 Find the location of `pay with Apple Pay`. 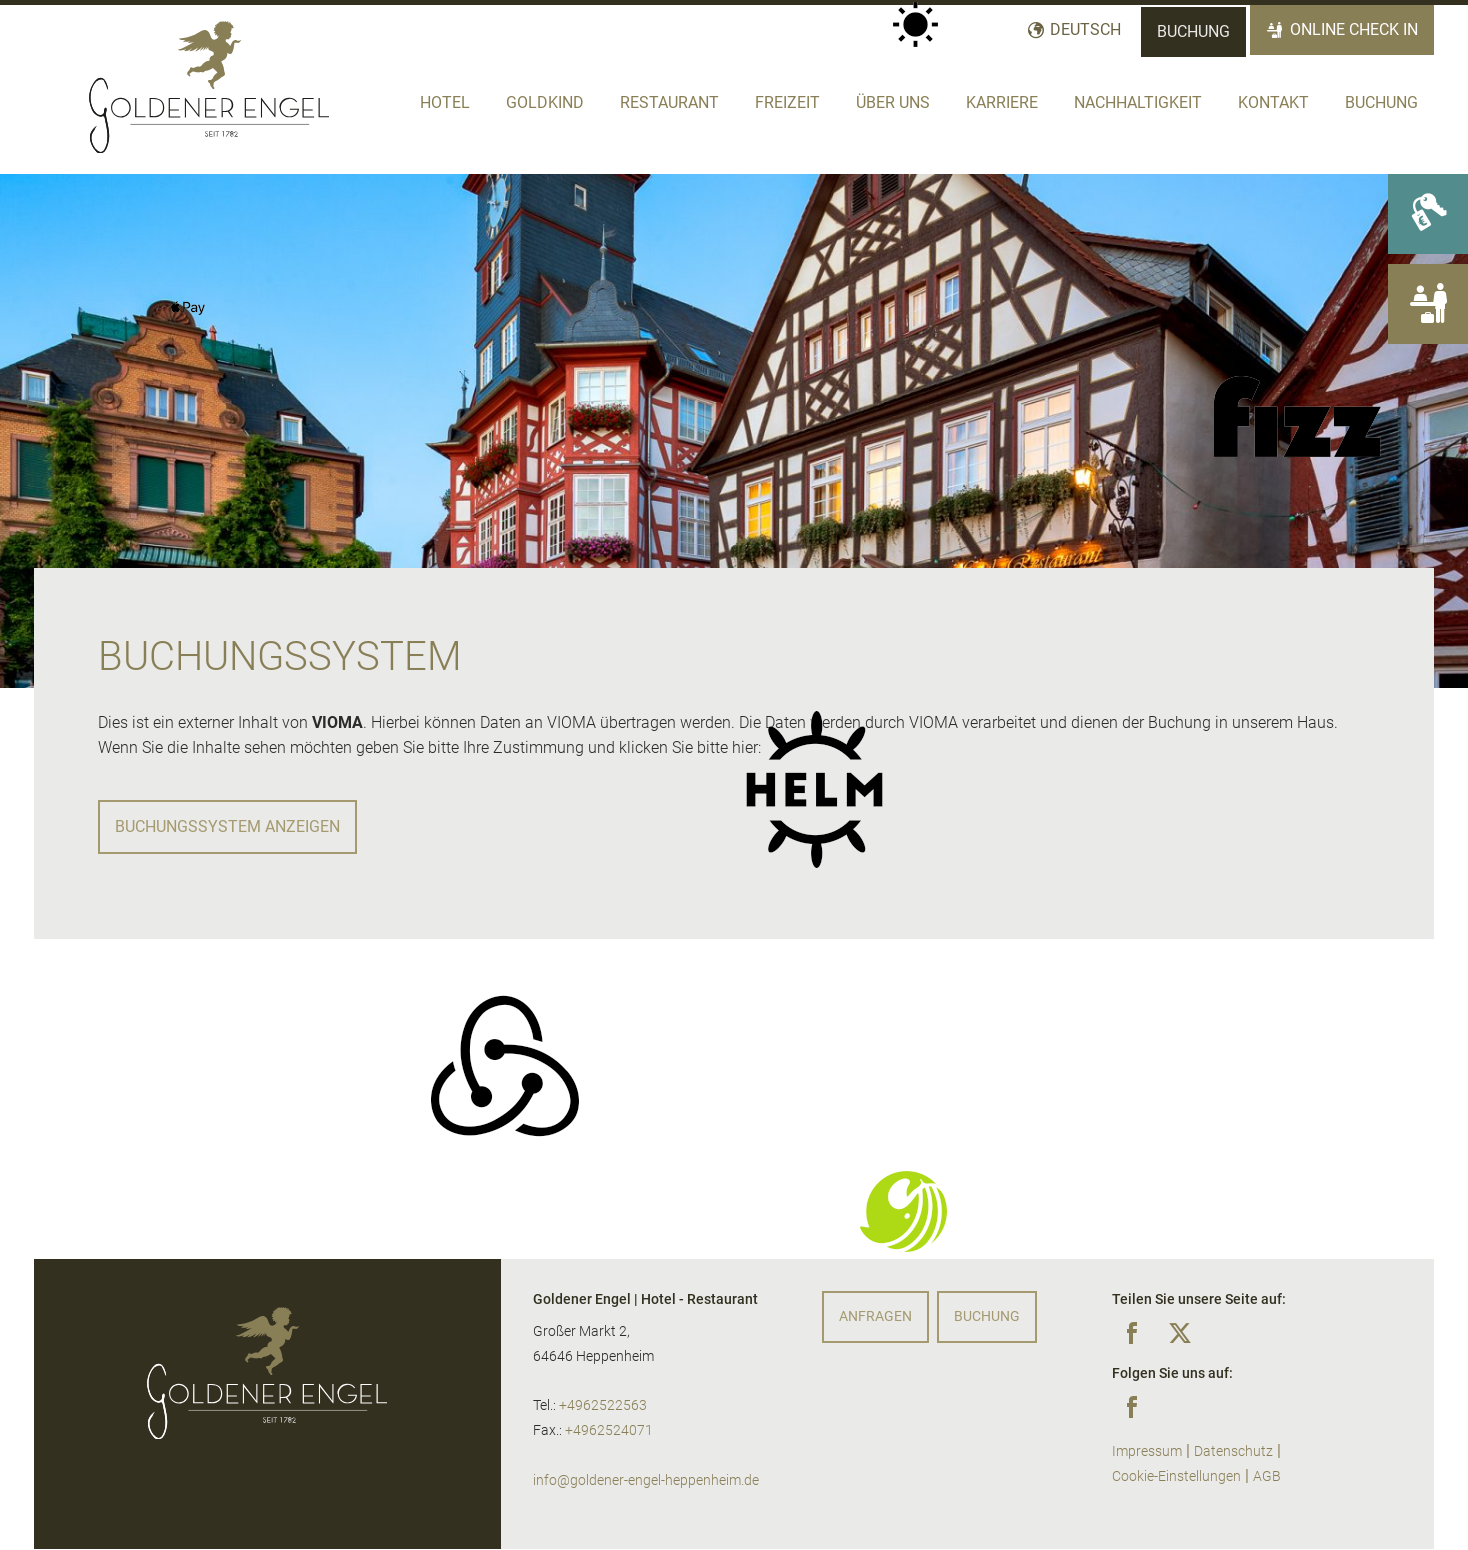

pay with Apple Pay is located at coordinates (188, 308).